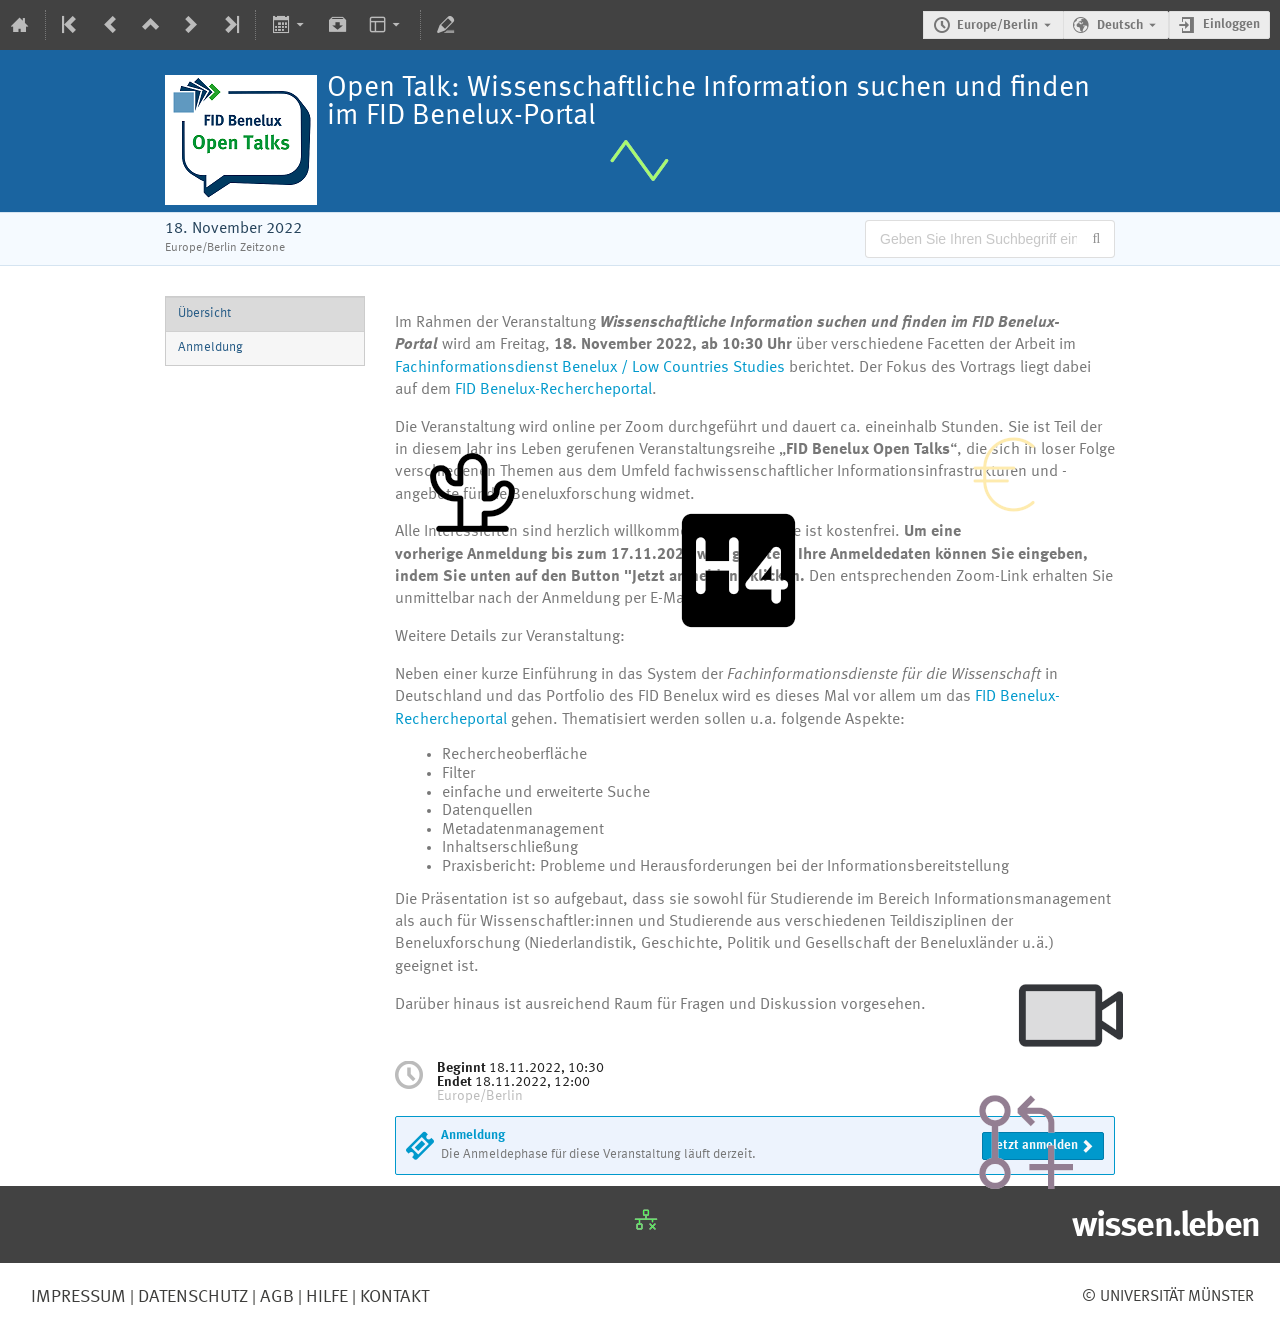 The height and width of the screenshot is (1338, 1280). Describe the element at coordinates (472, 495) in the screenshot. I see `indicates desert or arid climate theme` at that location.